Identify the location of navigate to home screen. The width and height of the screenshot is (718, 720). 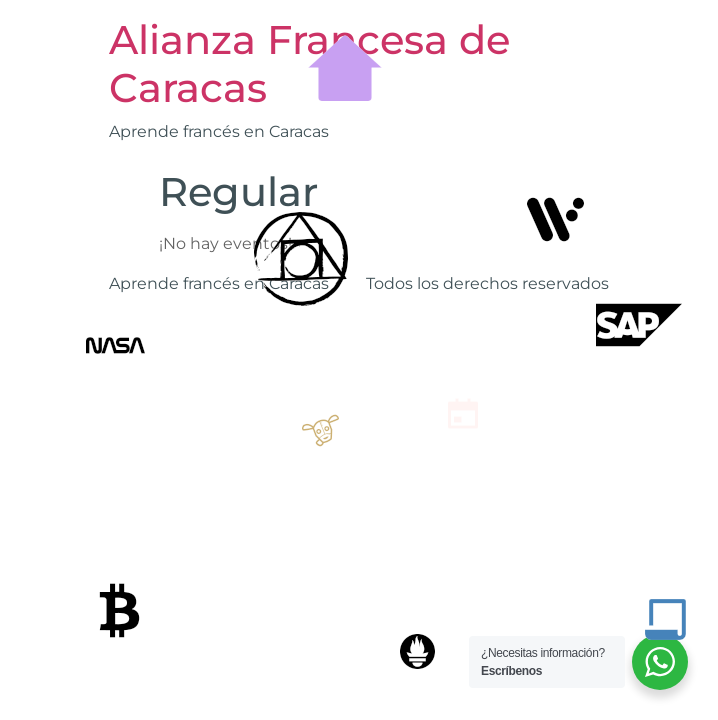
(345, 71).